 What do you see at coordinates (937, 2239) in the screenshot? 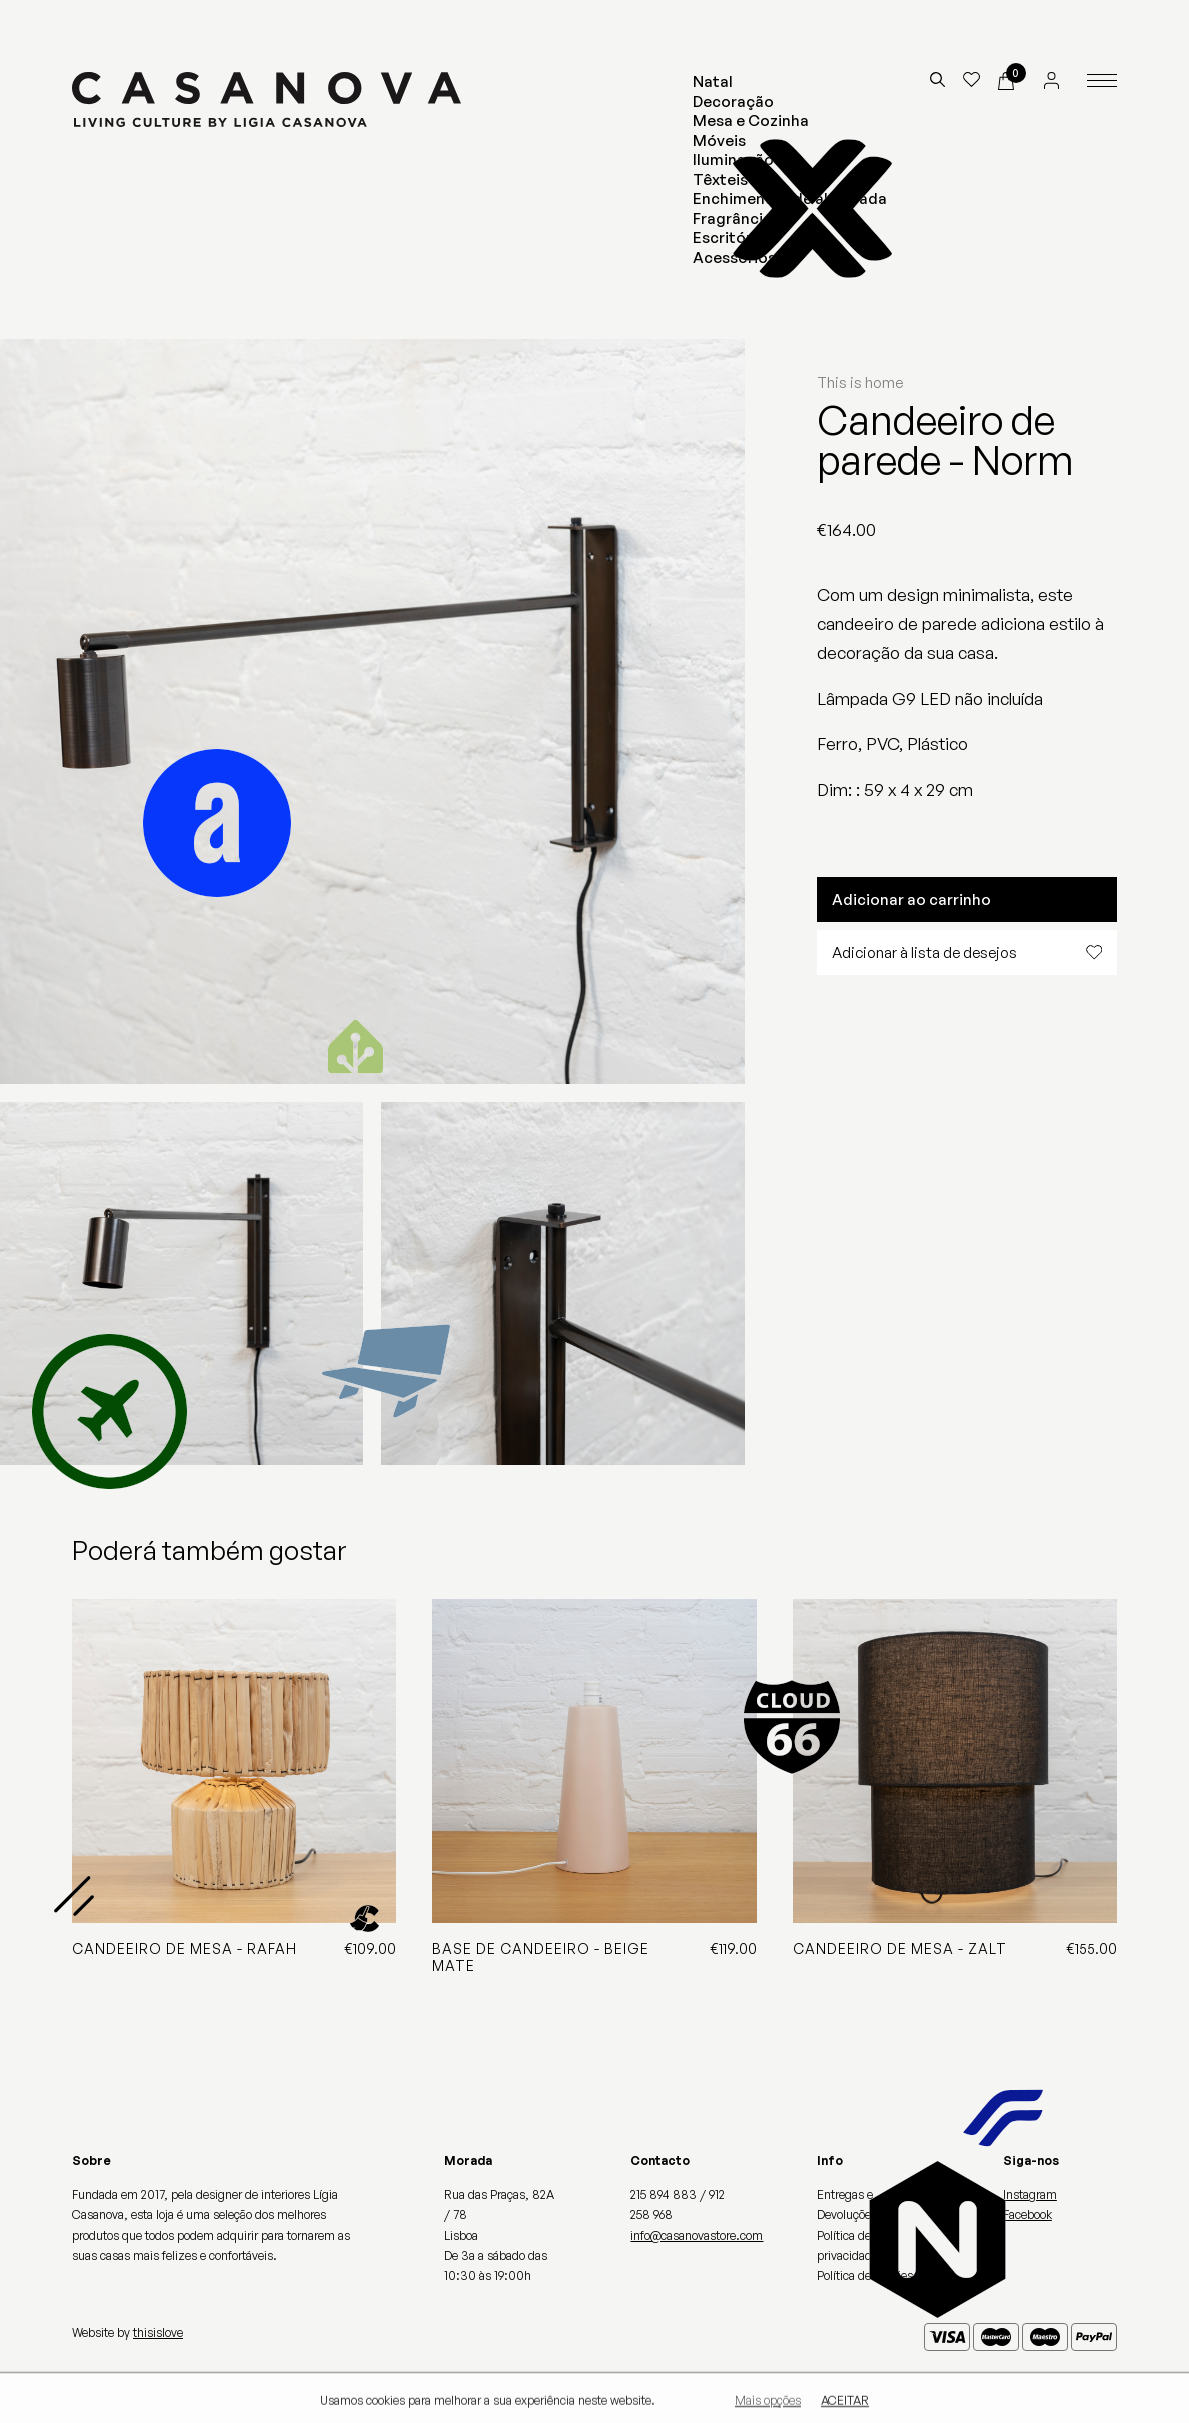
I see `nginx web server logo` at bounding box center [937, 2239].